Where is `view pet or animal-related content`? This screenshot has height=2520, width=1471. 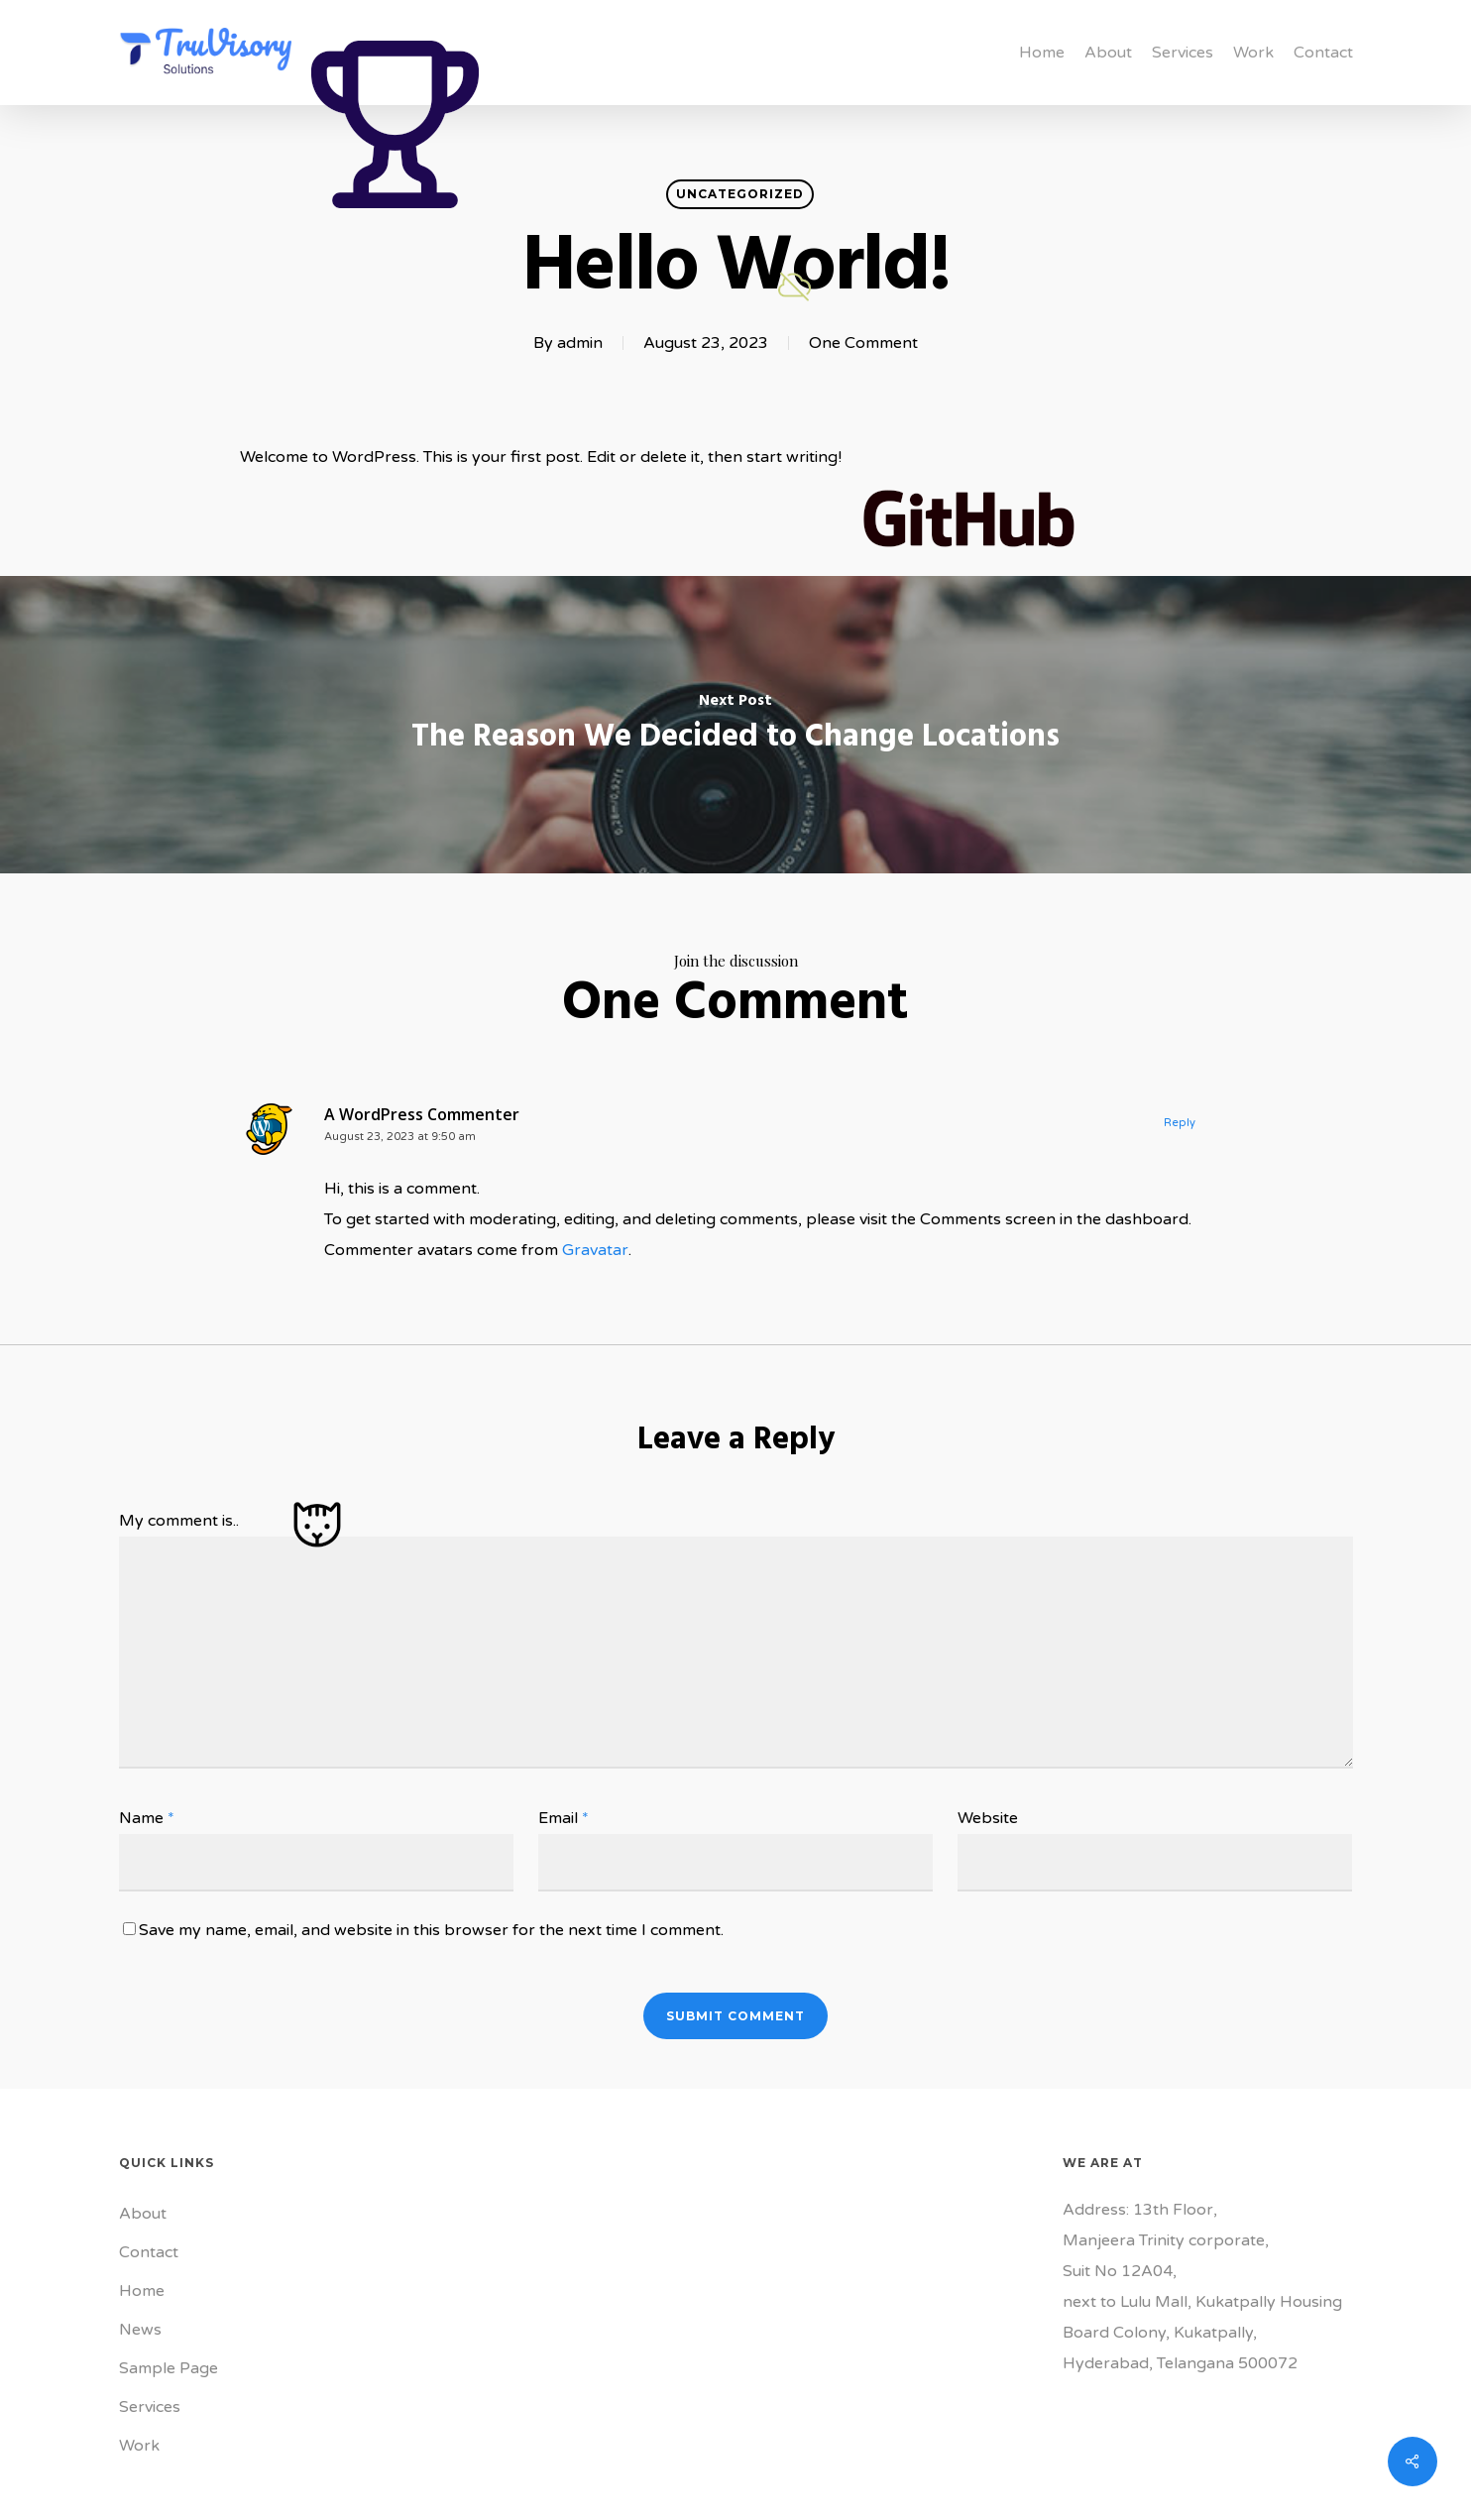 view pet or animal-related content is located at coordinates (317, 1524).